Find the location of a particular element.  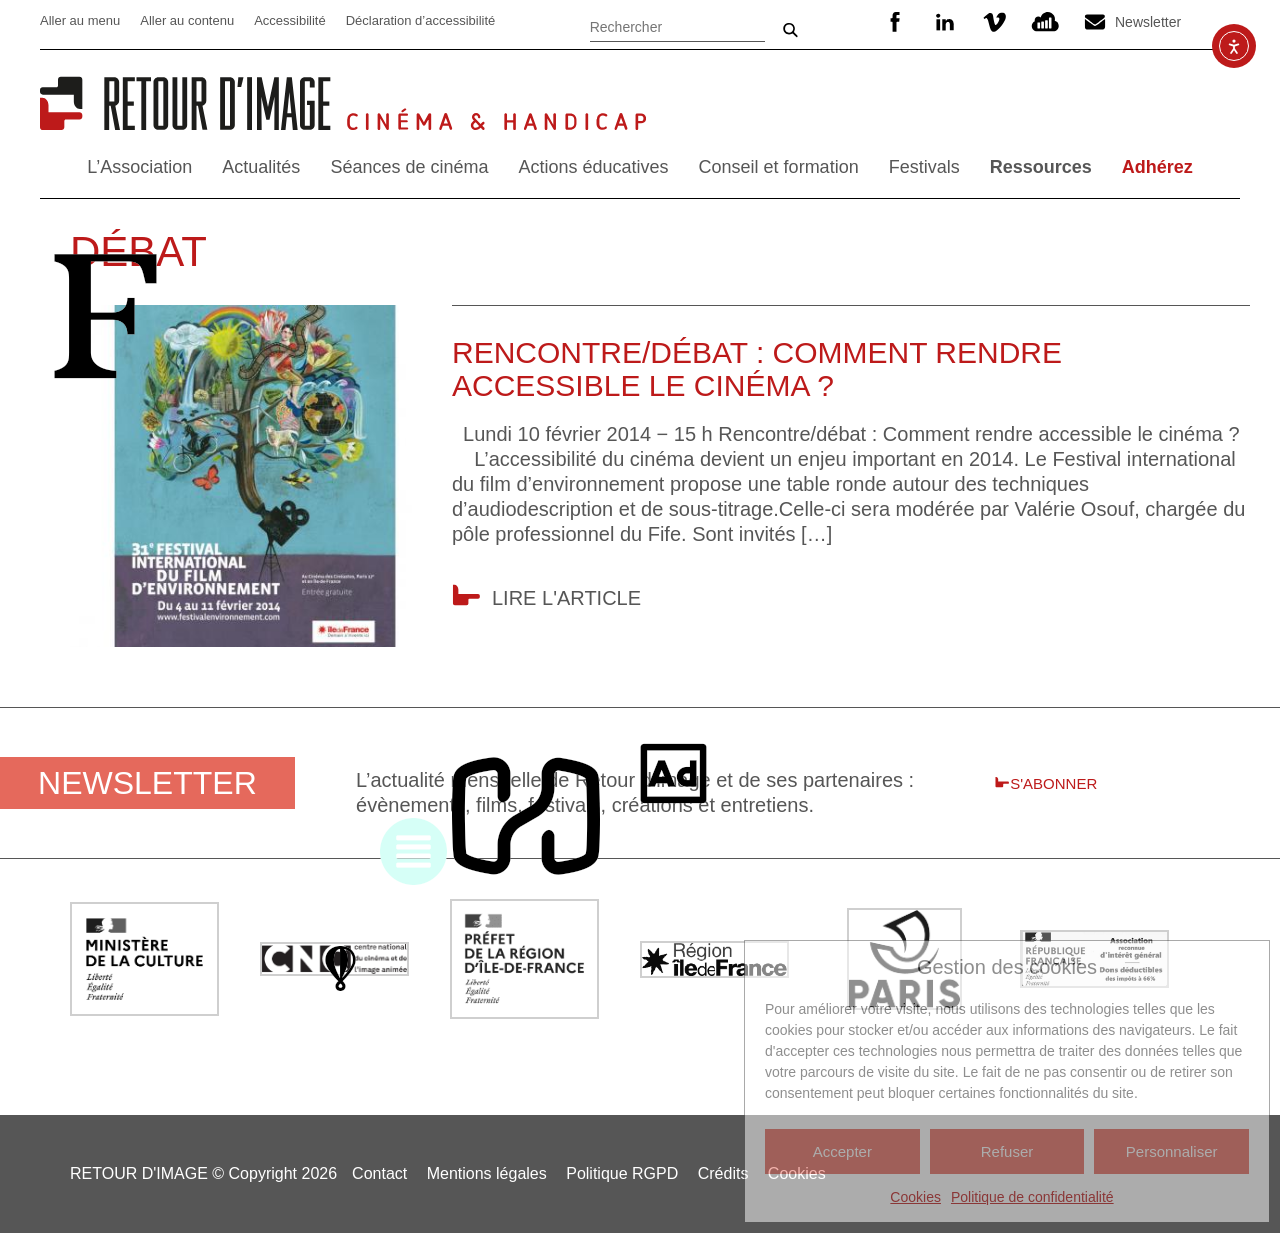

fly.io logo is located at coordinates (340, 968).